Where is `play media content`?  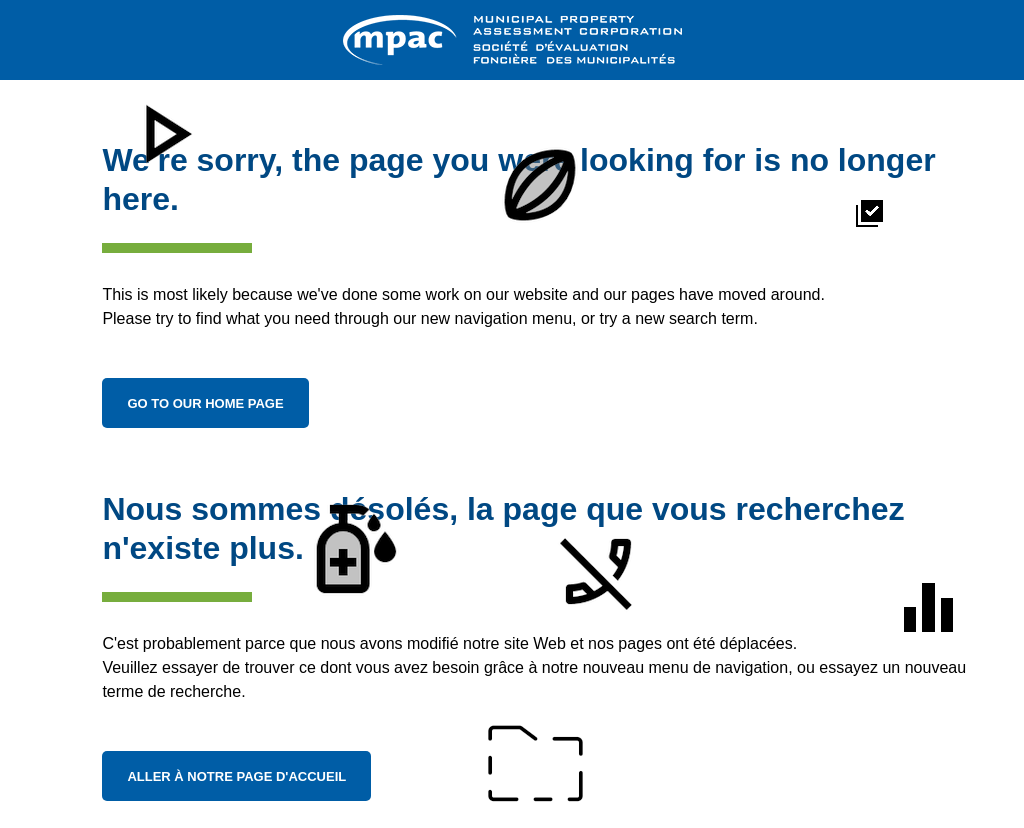 play media content is located at coordinates (163, 134).